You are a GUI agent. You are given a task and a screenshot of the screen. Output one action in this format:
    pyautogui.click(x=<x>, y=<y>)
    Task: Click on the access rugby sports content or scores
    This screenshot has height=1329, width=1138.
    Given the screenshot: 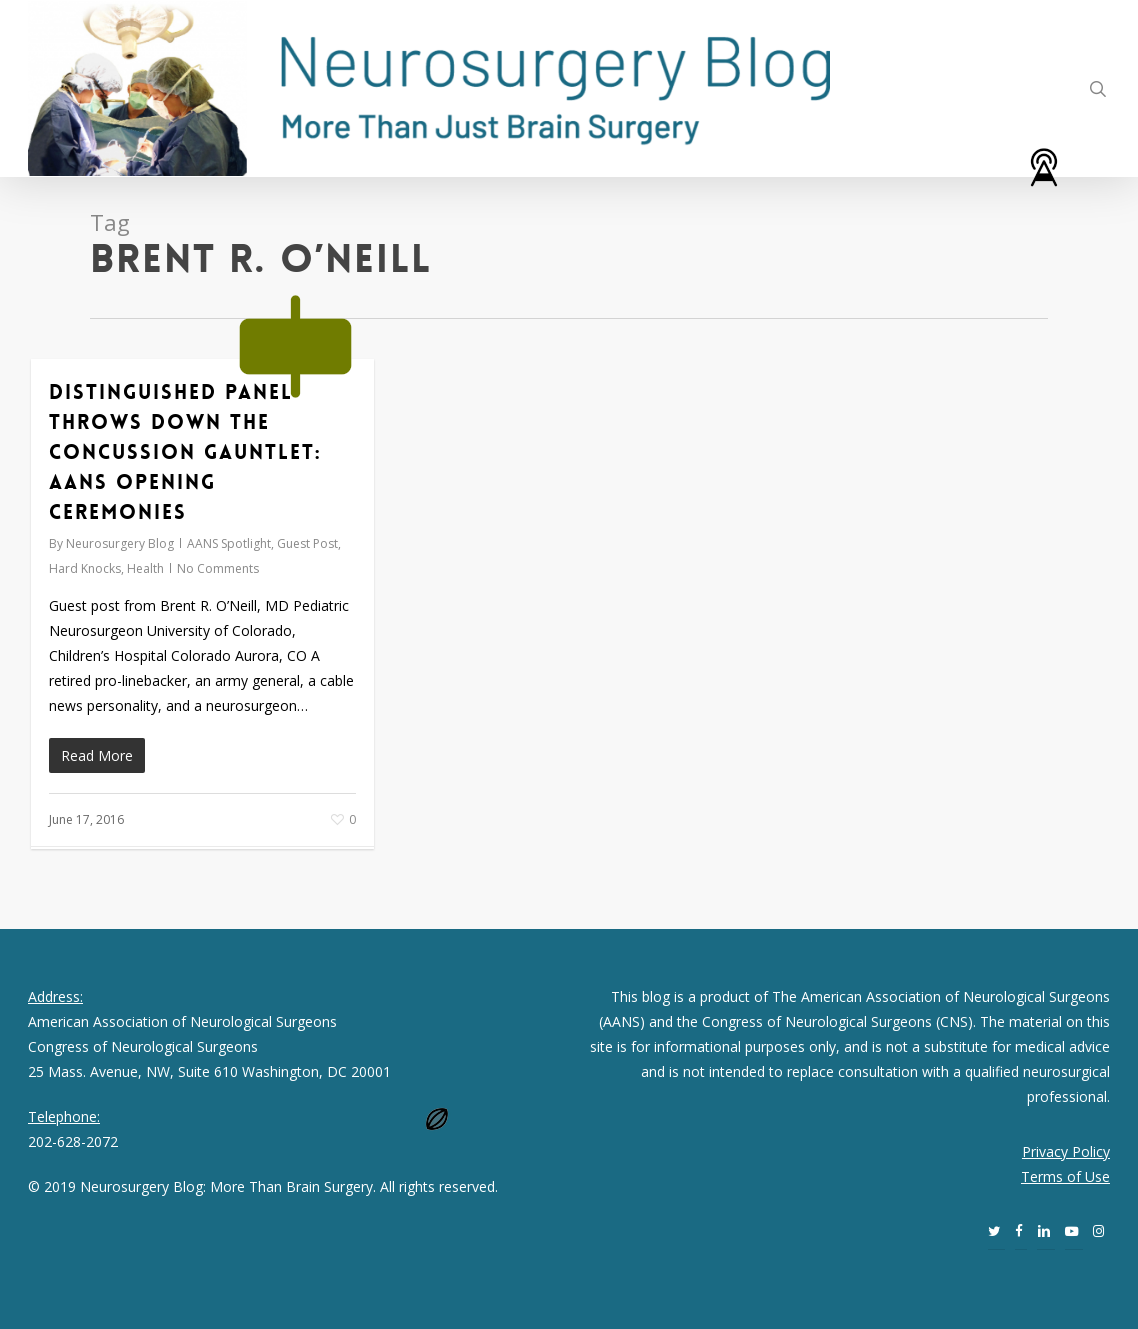 What is the action you would take?
    pyautogui.click(x=437, y=1119)
    